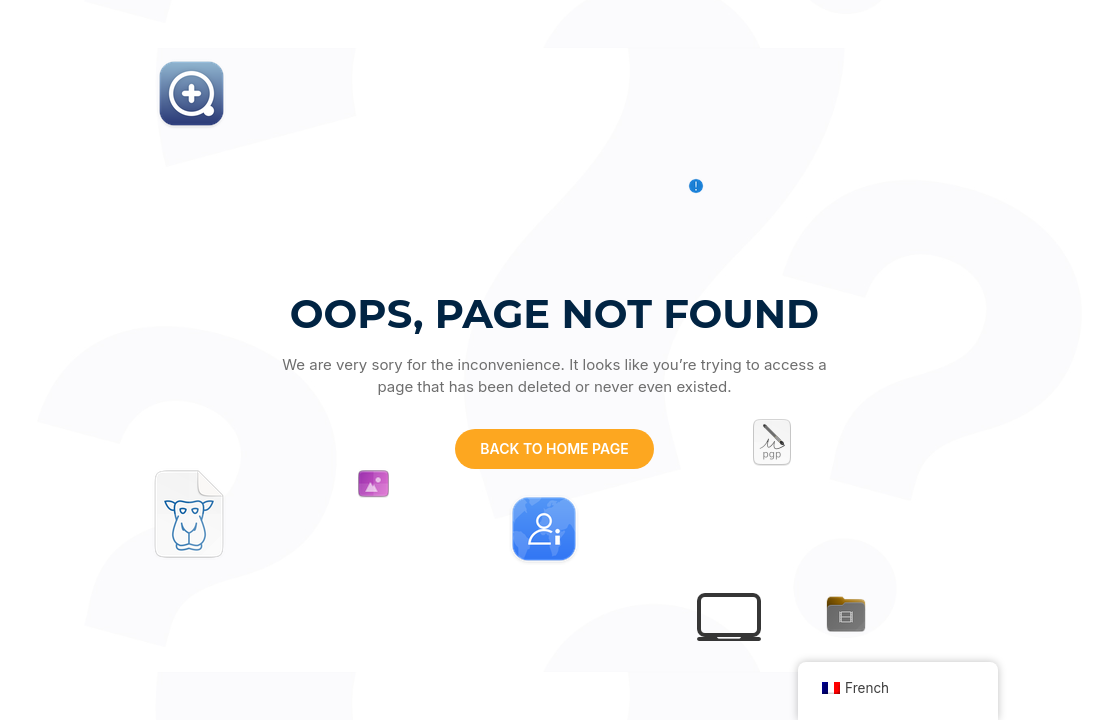 The height and width of the screenshot is (720, 1109). I want to click on open your videos folder, so click(846, 614).